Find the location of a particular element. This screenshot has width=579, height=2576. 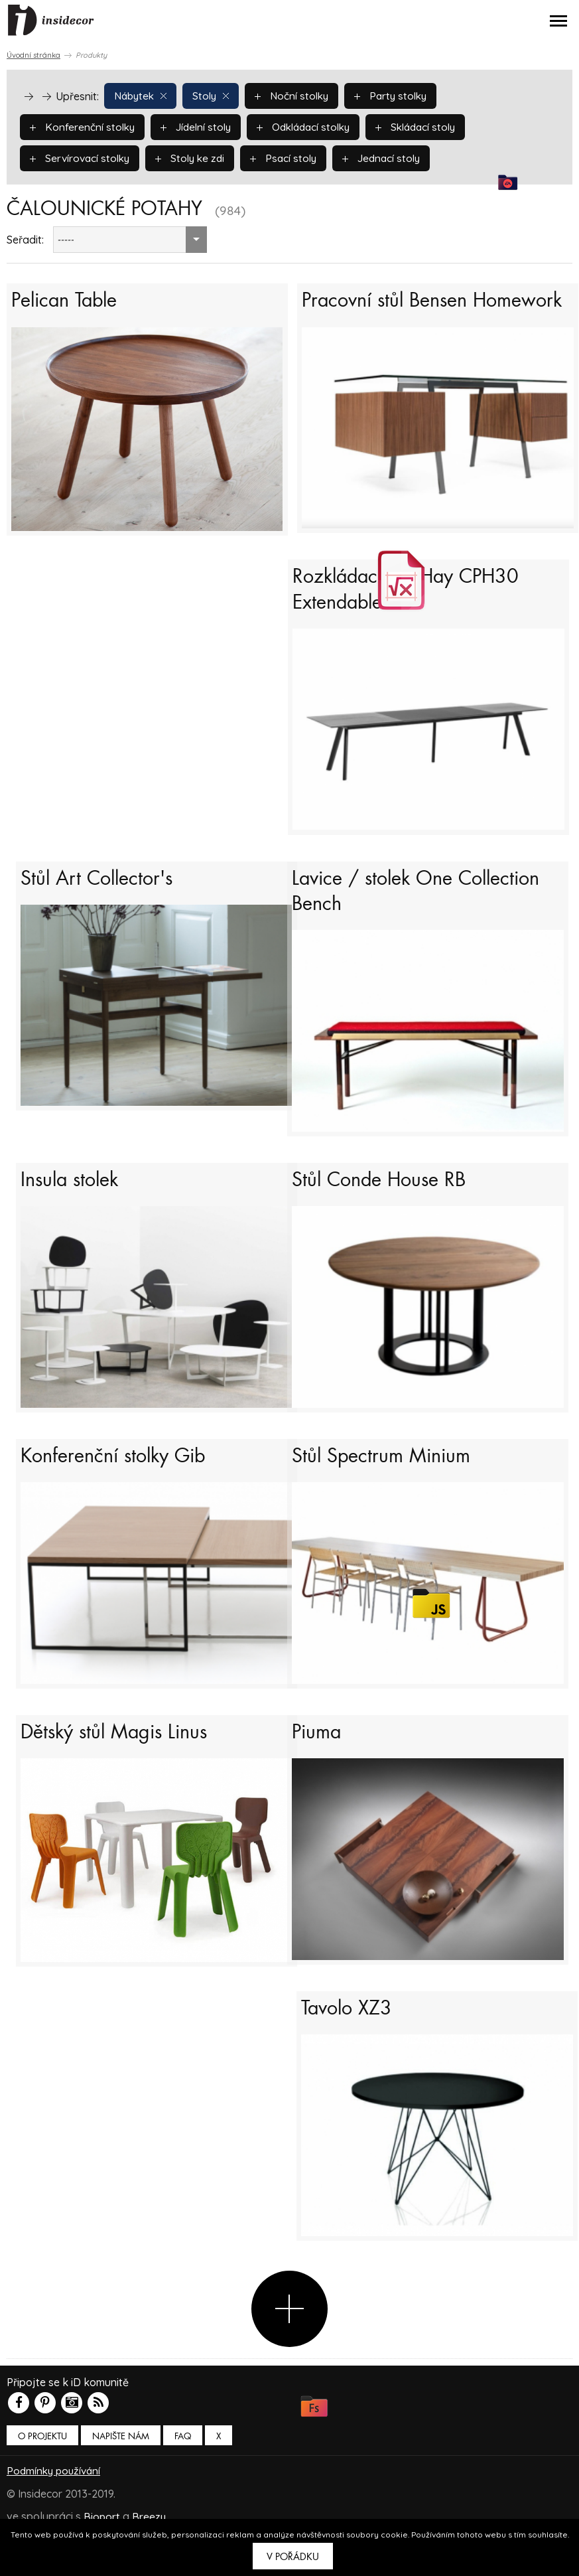

open adobe fuse project folder is located at coordinates (314, 2407).